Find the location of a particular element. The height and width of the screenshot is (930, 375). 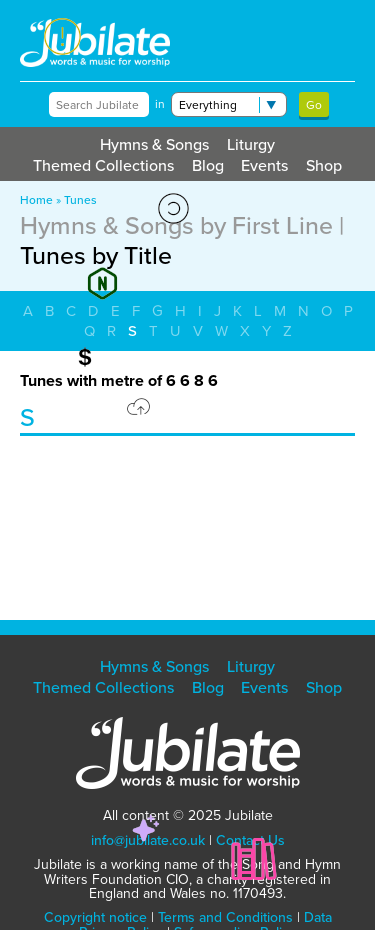

upload file to cloud storage is located at coordinates (138, 406).